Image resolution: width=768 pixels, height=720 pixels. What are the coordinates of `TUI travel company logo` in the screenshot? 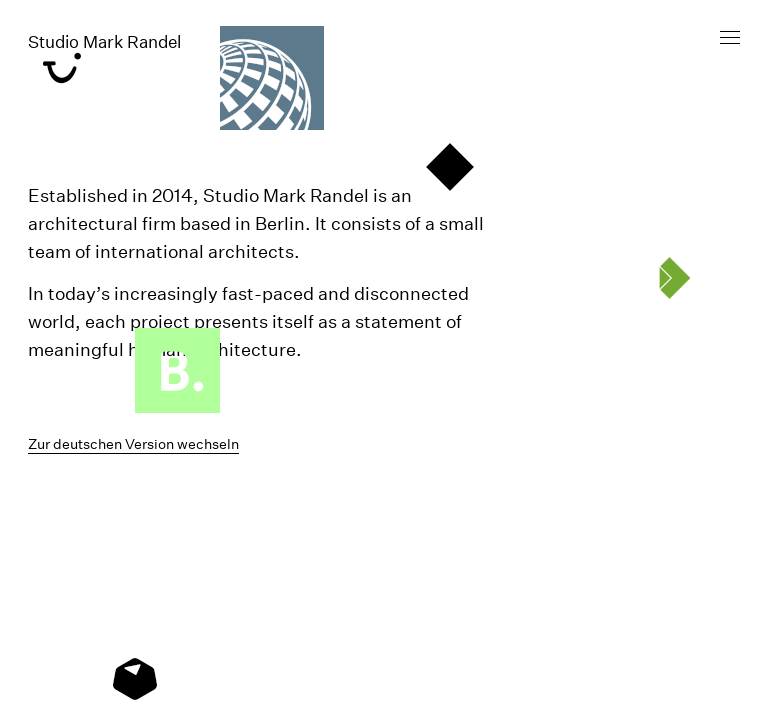 It's located at (62, 68).